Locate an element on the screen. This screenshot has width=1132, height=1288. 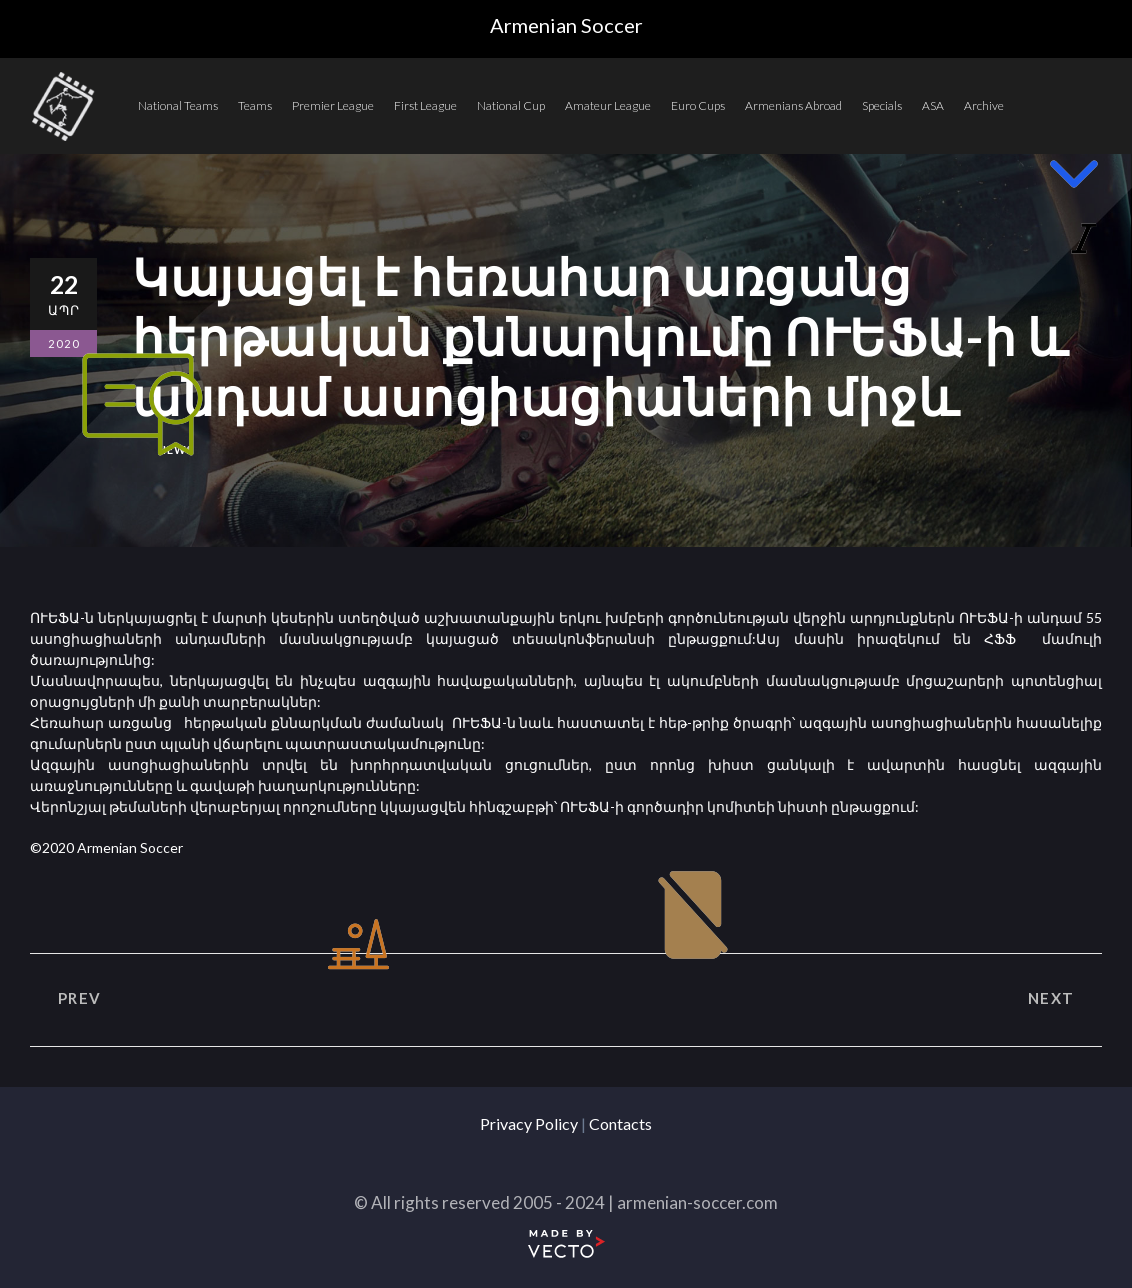
view certificate or credential details is located at coordinates (138, 400).